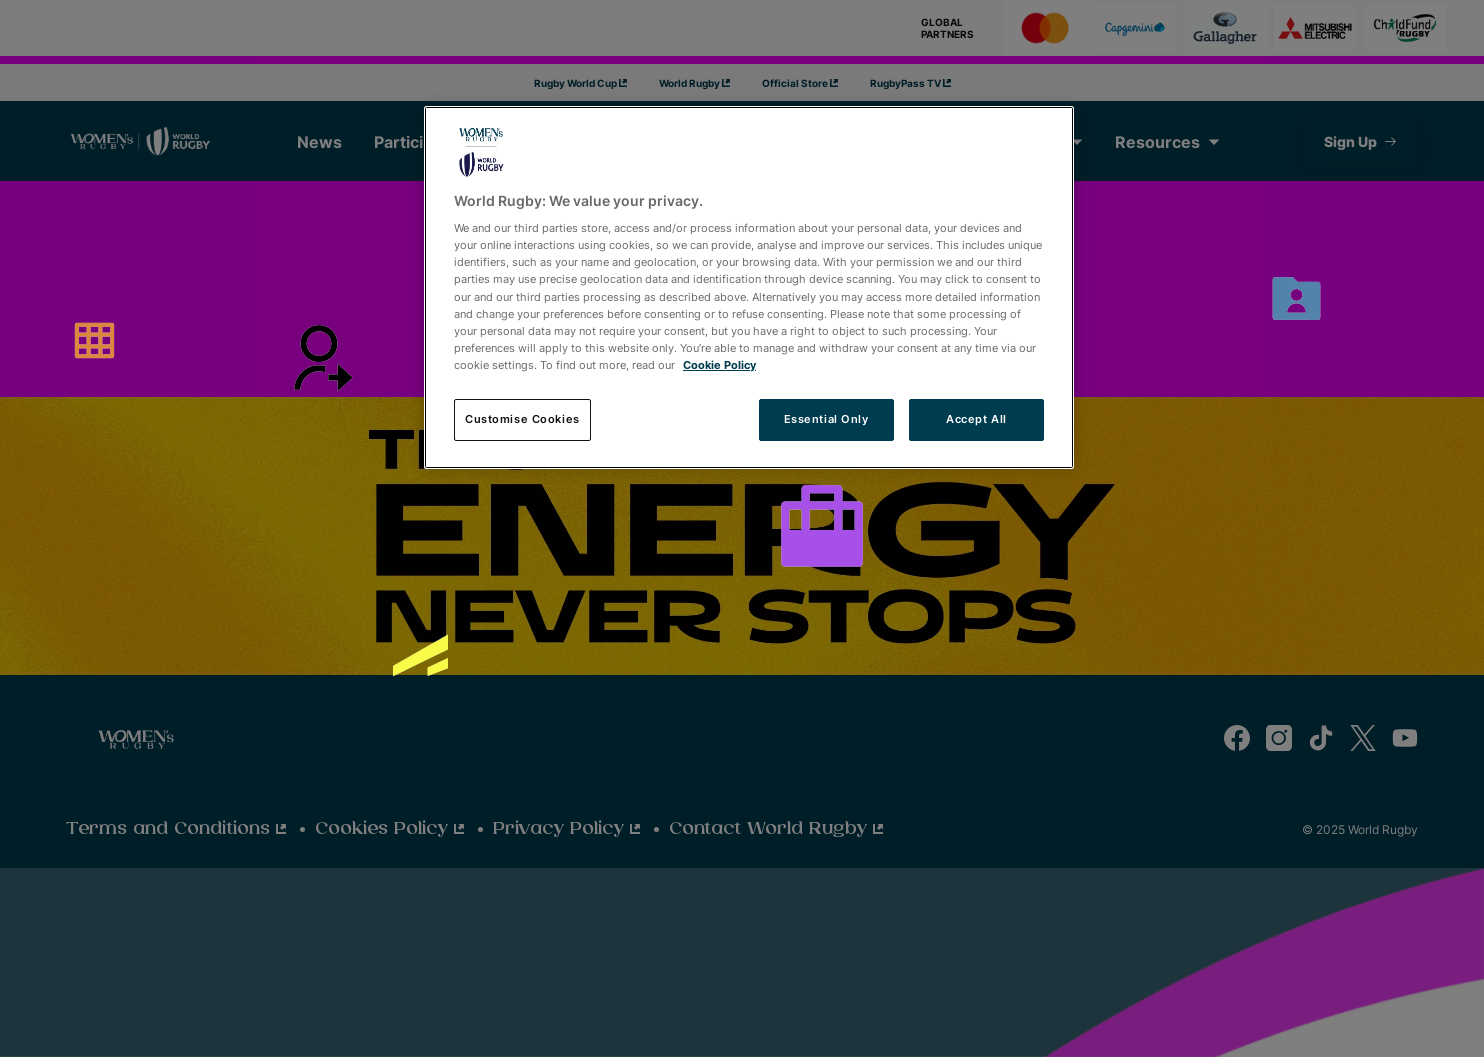 Image resolution: width=1484 pixels, height=1057 pixels. What do you see at coordinates (94, 340) in the screenshot?
I see `switch to grid view layout` at bounding box center [94, 340].